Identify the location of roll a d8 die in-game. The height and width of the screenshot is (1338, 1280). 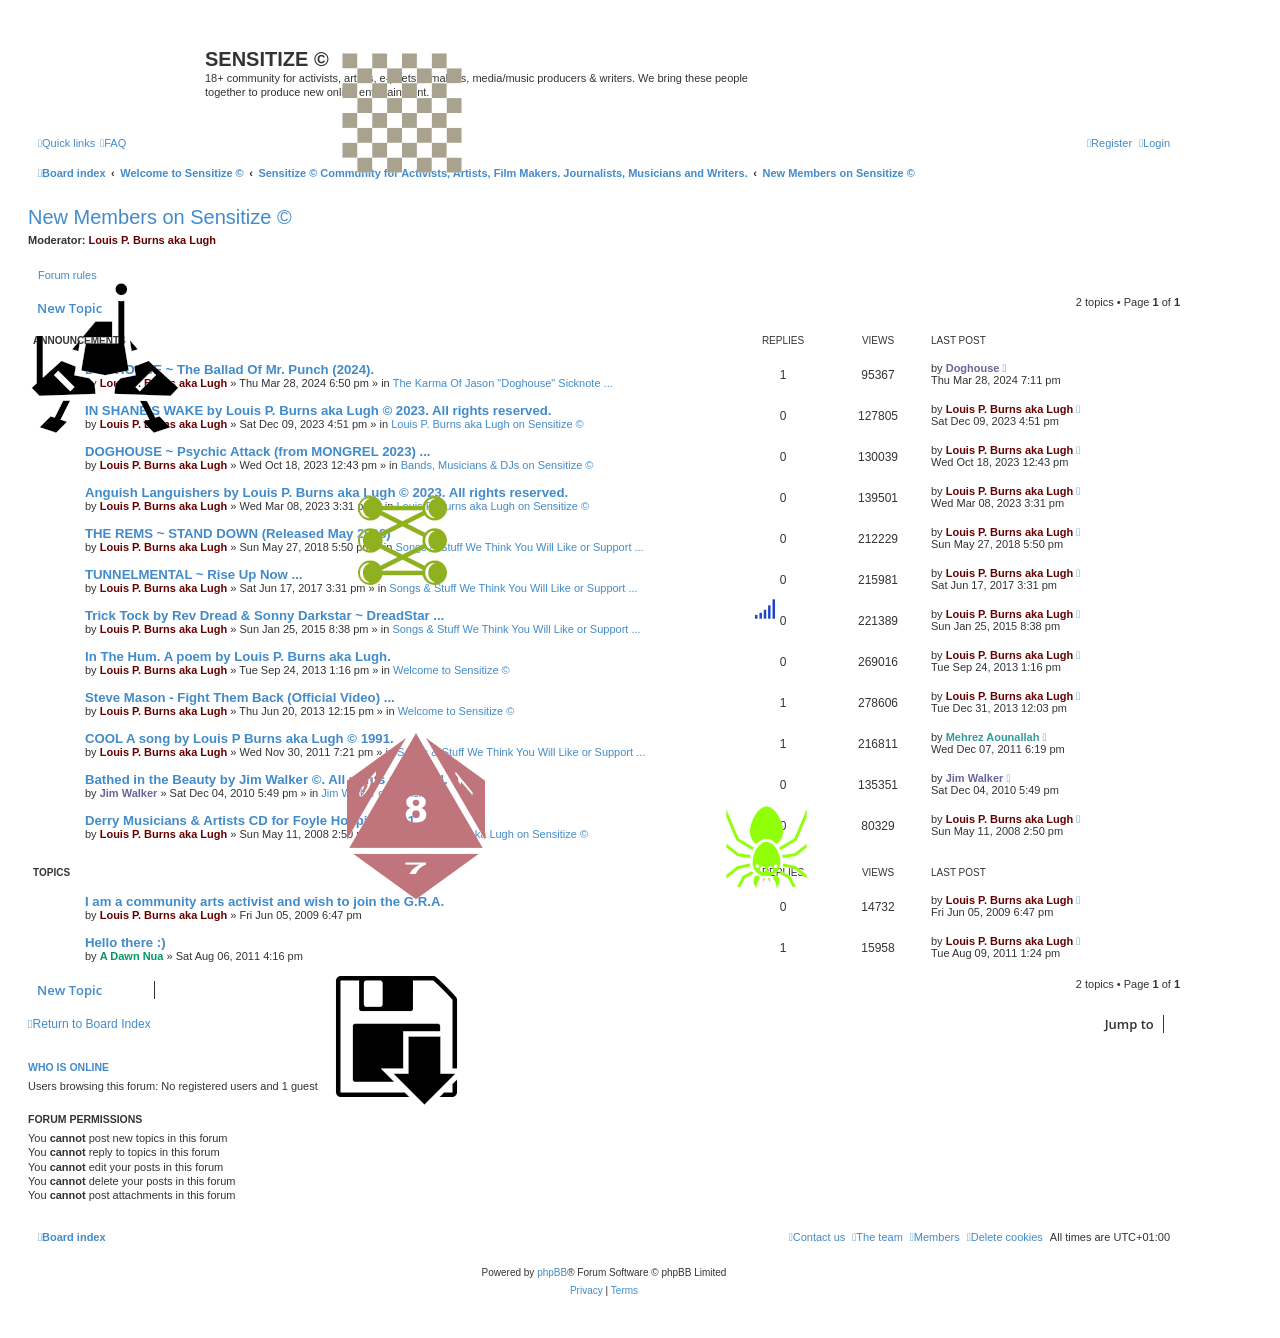
(416, 815).